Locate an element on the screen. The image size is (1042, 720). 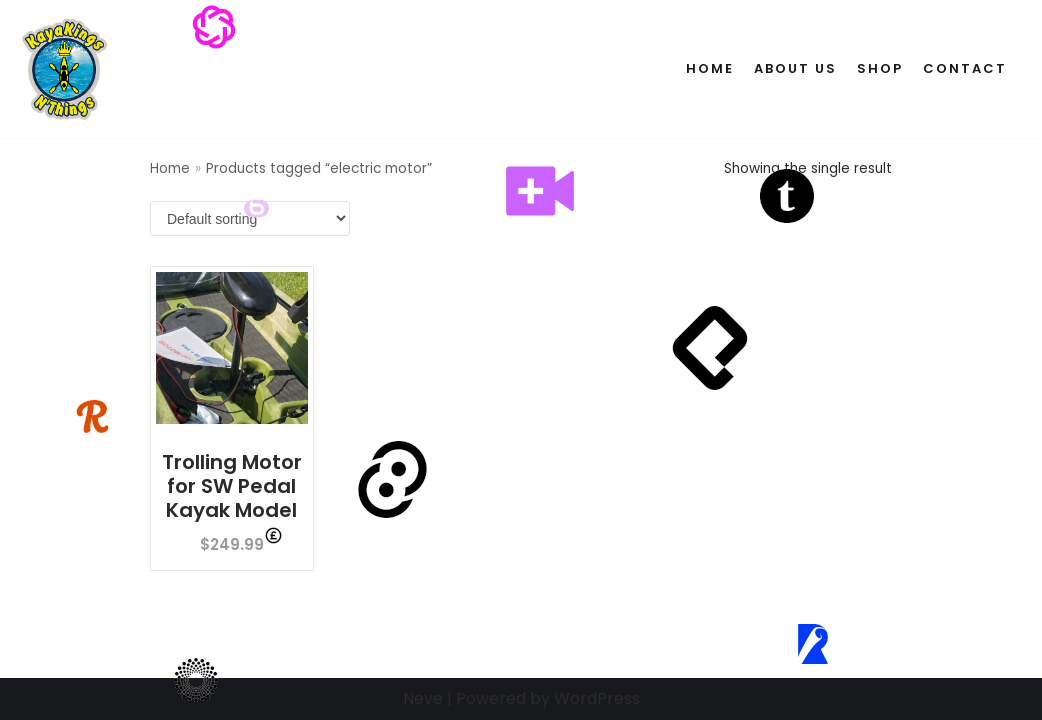
Rollup.js logo is located at coordinates (813, 644).